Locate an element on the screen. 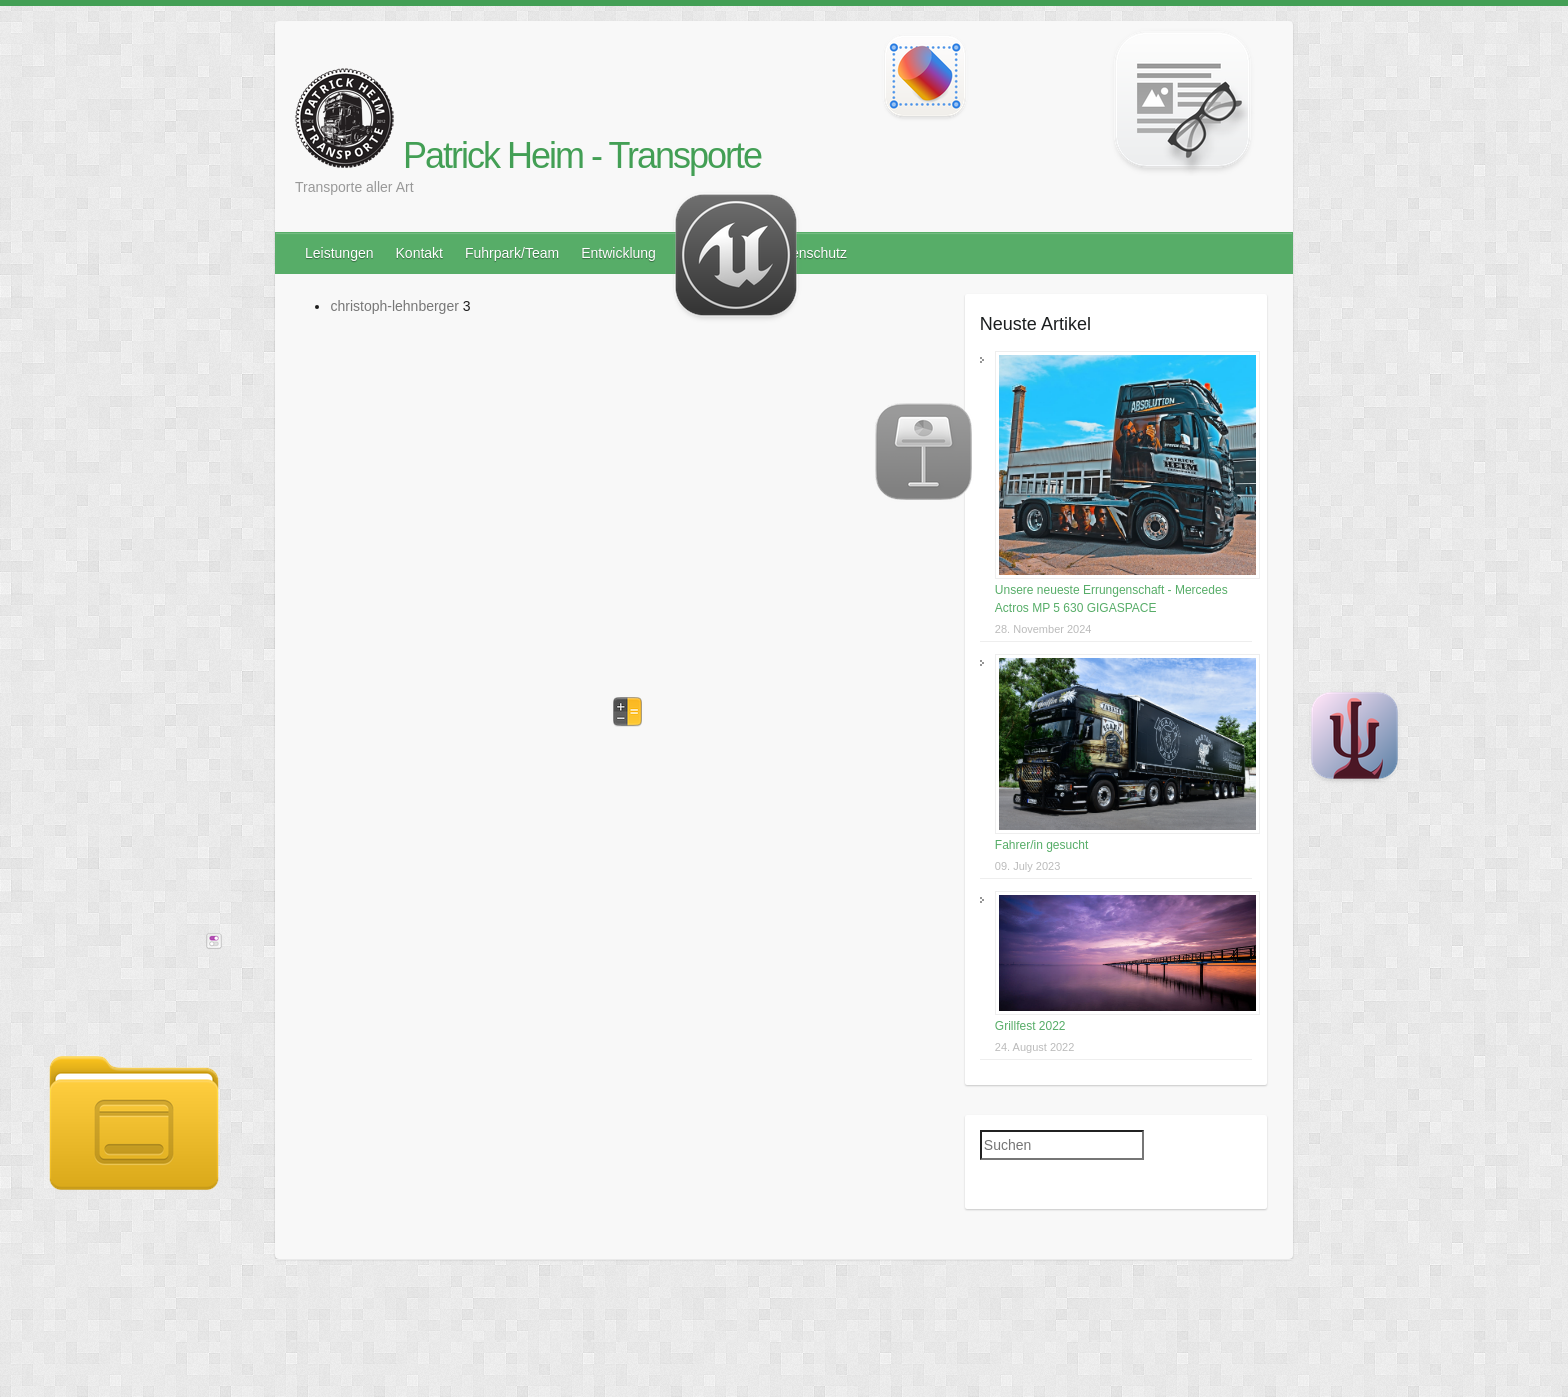  open desktop folder is located at coordinates (134, 1123).